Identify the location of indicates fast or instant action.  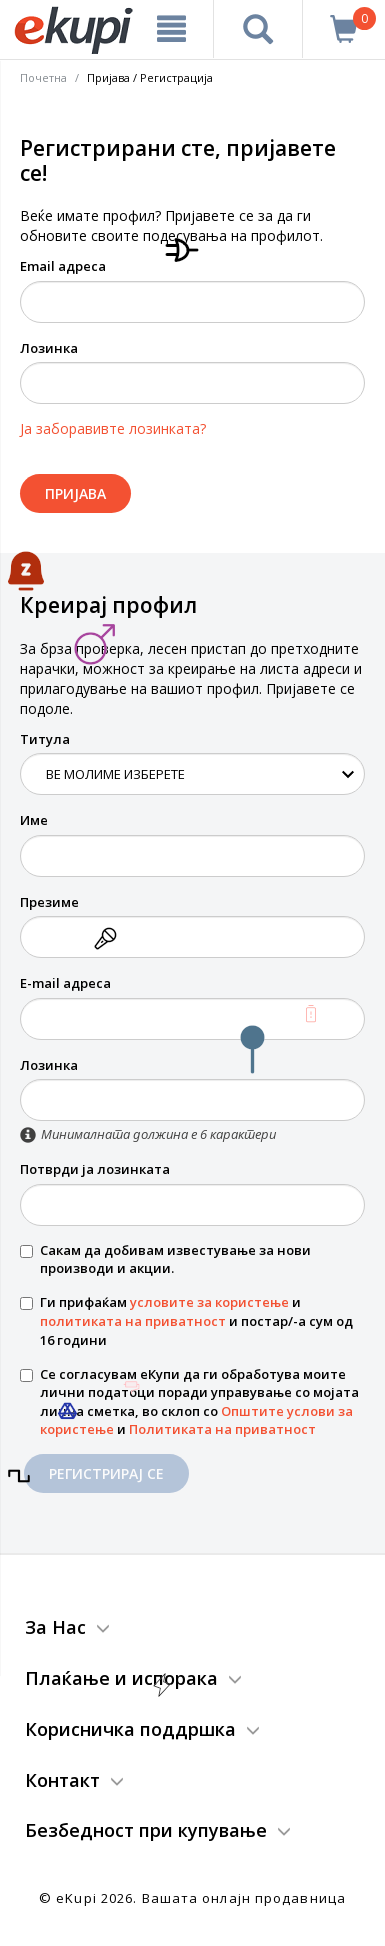
(162, 1685).